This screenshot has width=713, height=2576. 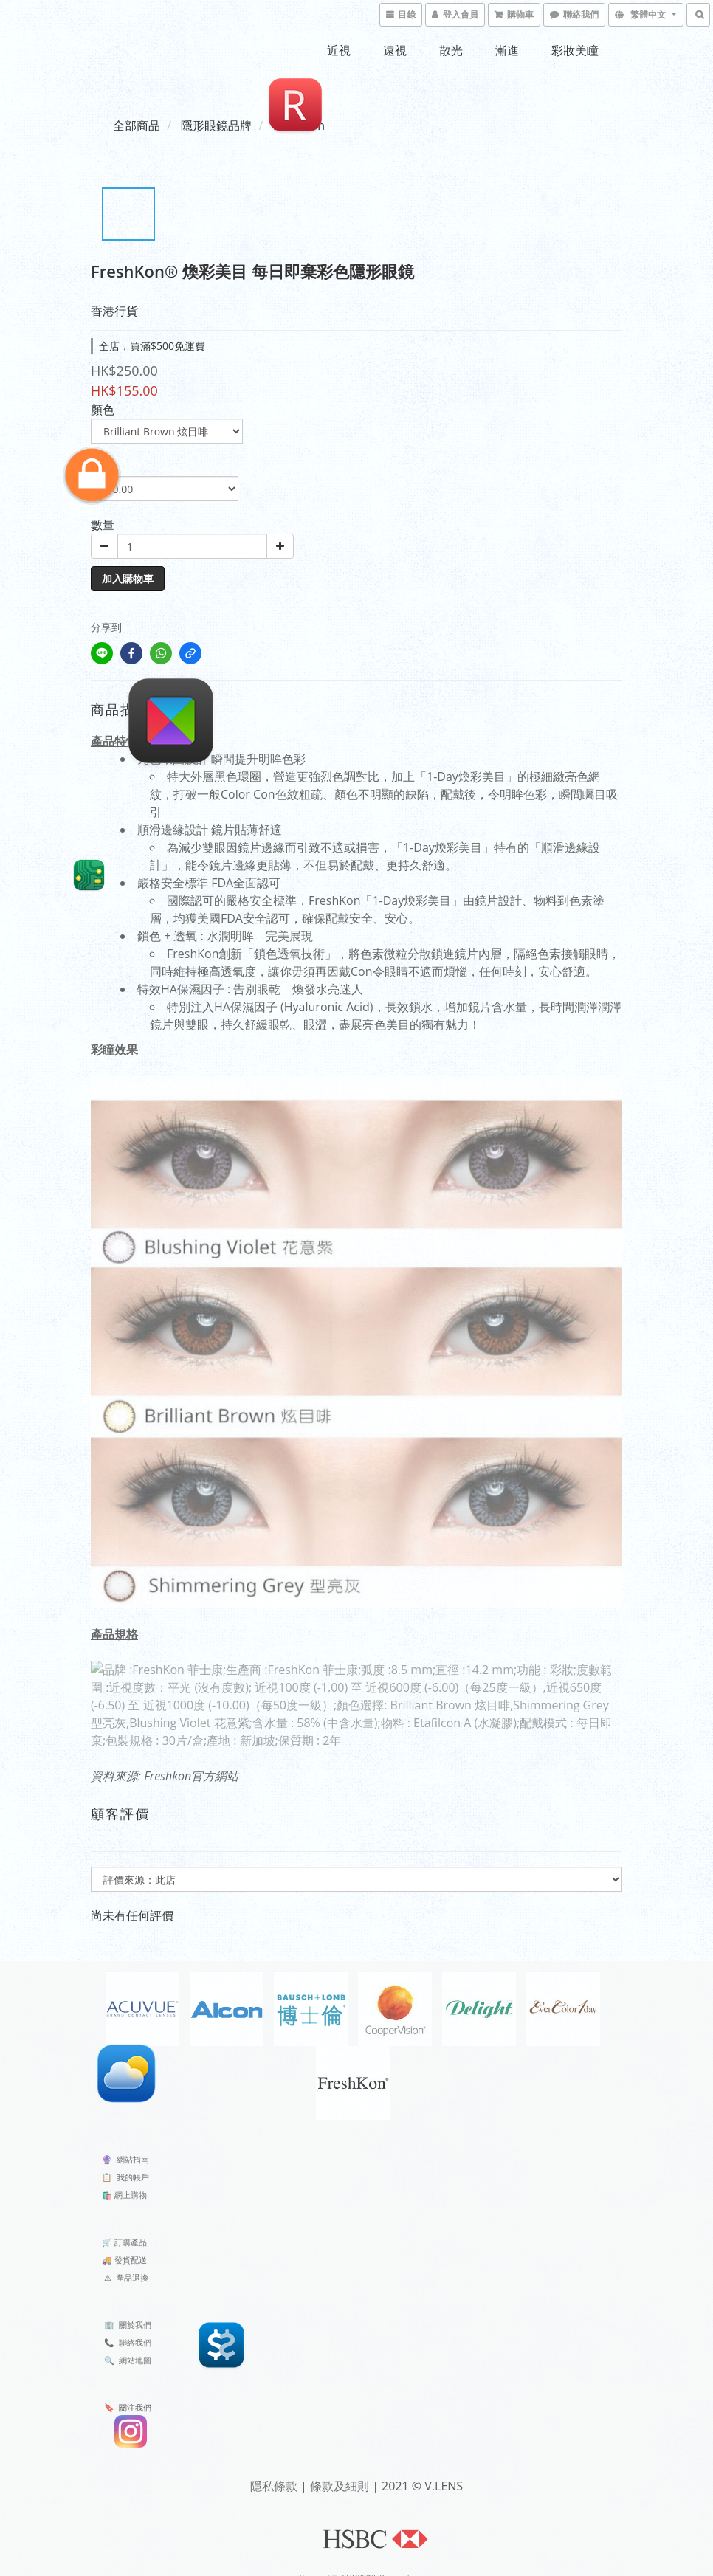 What do you see at coordinates (221, 2345) in the screenshot?
I see `open fava, a web interface for beancount accounting` at bounding box center [221, 2345].